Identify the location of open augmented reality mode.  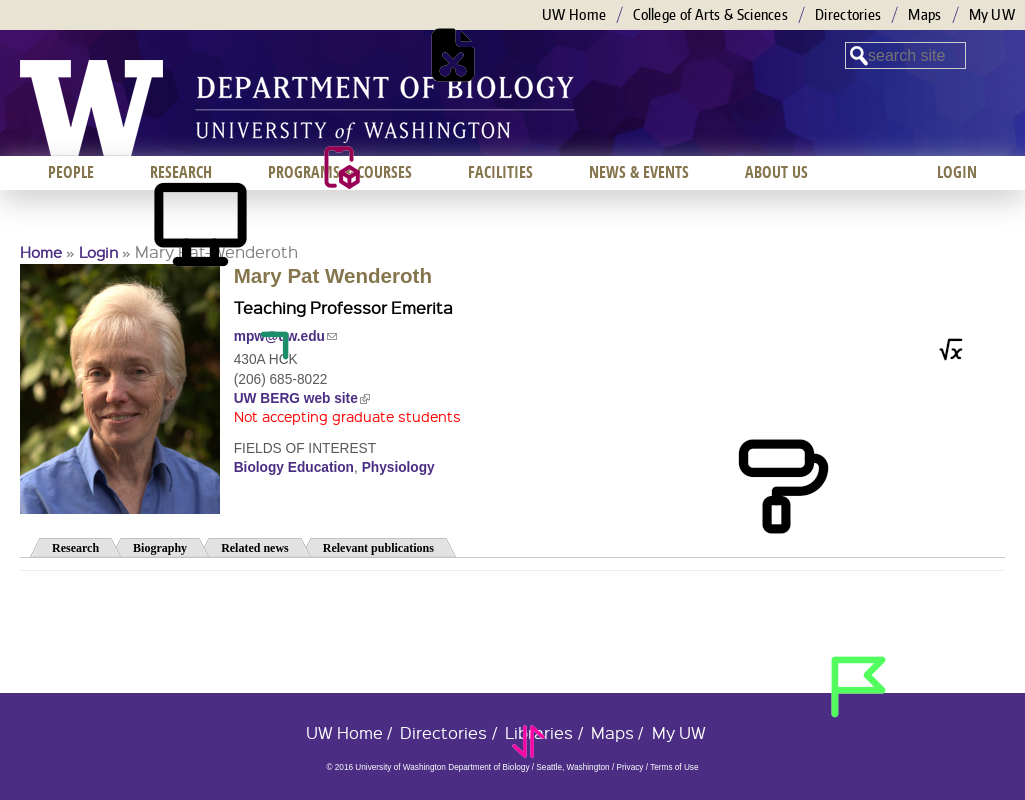
(339, 167).